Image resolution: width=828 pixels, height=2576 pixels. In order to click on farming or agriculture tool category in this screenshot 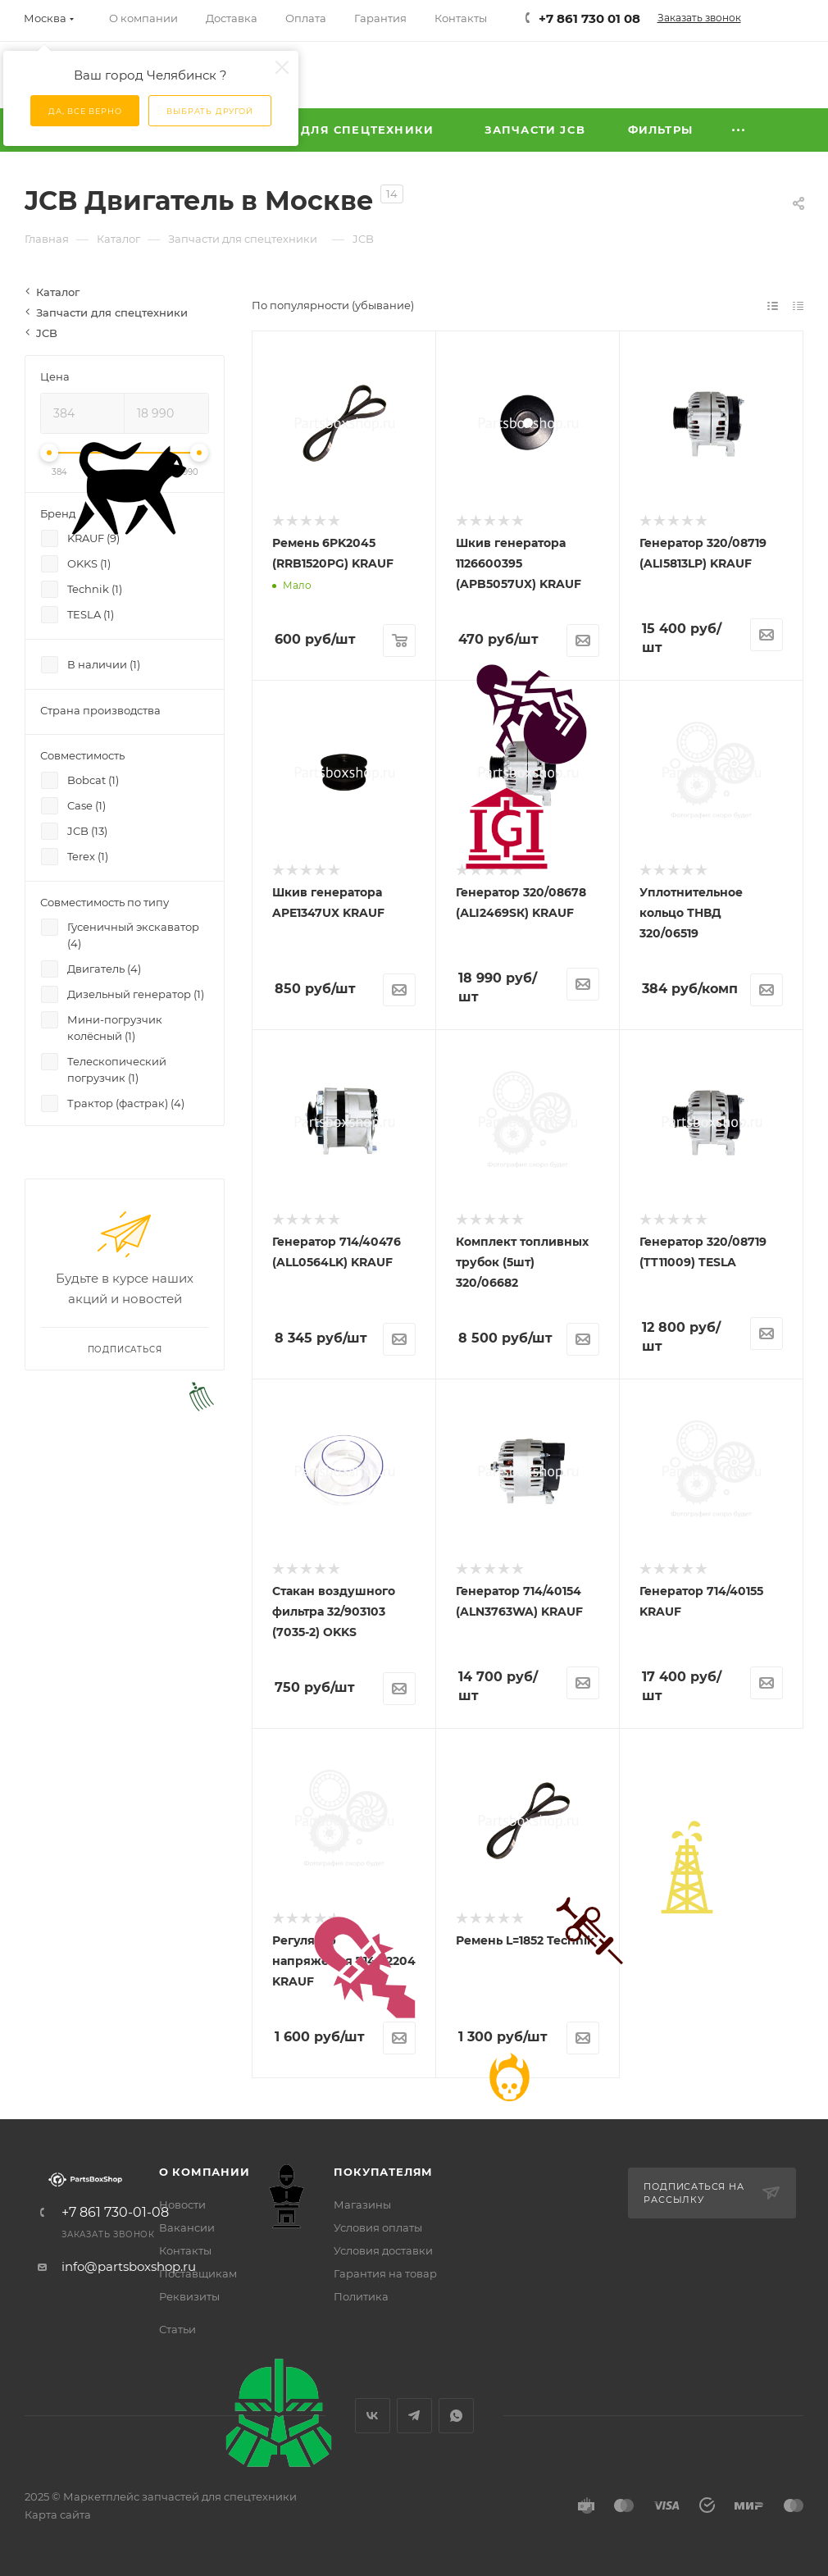, I will do `click(201, 1397)`.